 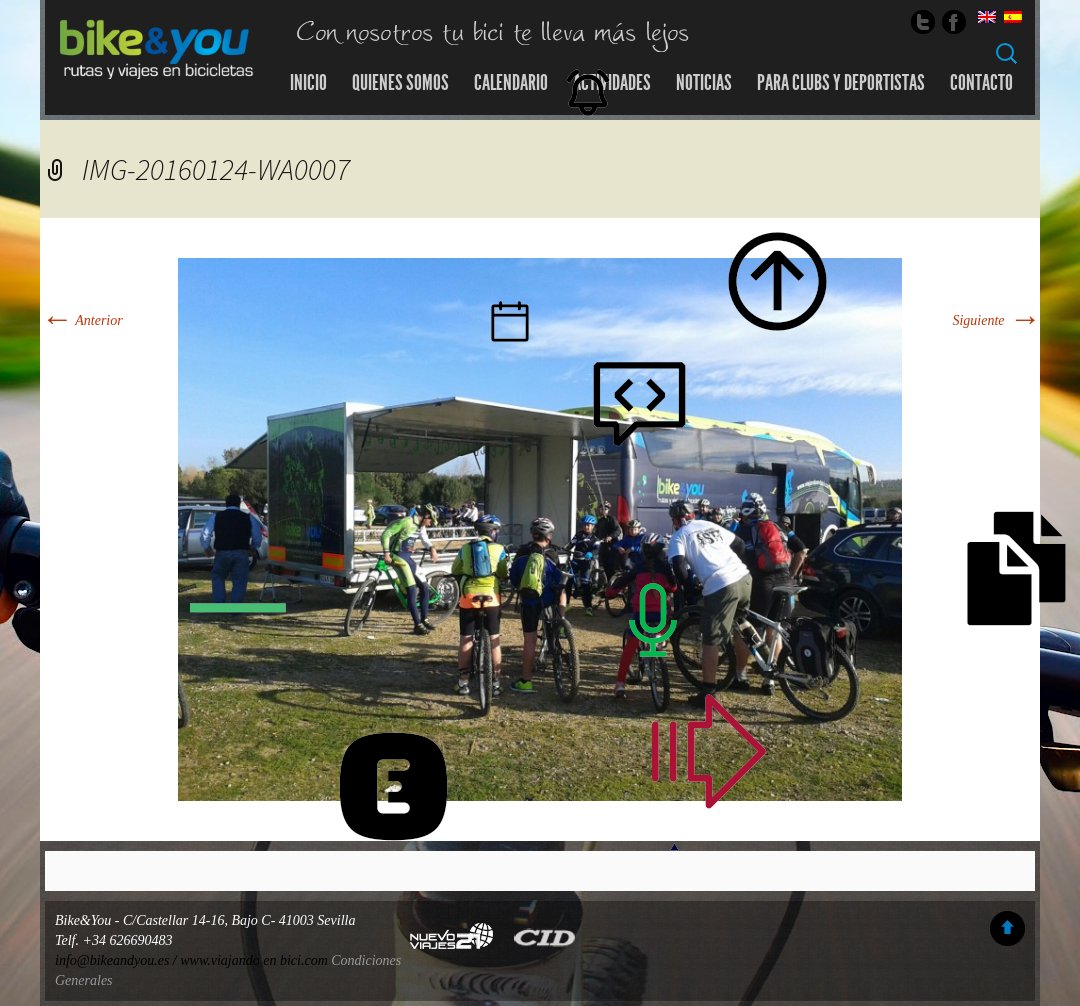 What do you see at coordinates (588, 93) in the screenshot?
I see `indicates new notifications or alerts` at bounding box center [588, 93].